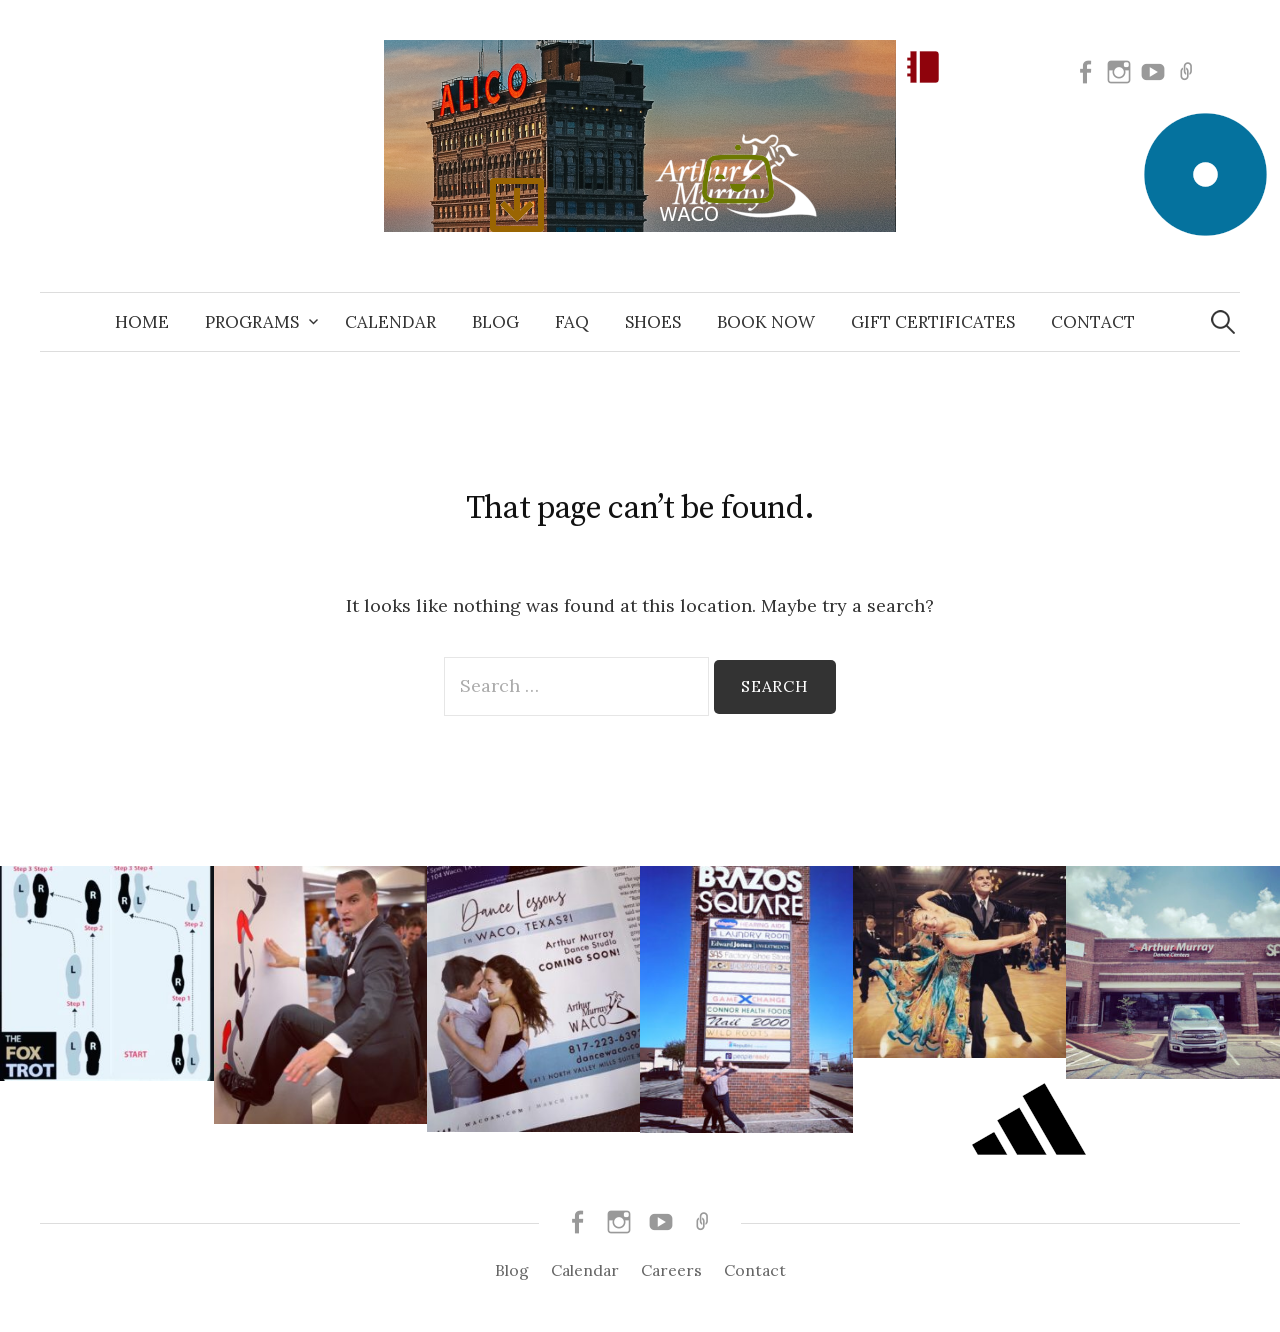 Image resolution: width=1280 pixels, height=1332 pixels. What do you see at coordinates (517, 205) in the screenshot?
I see `download file or content` at bounding box center [517, 205].